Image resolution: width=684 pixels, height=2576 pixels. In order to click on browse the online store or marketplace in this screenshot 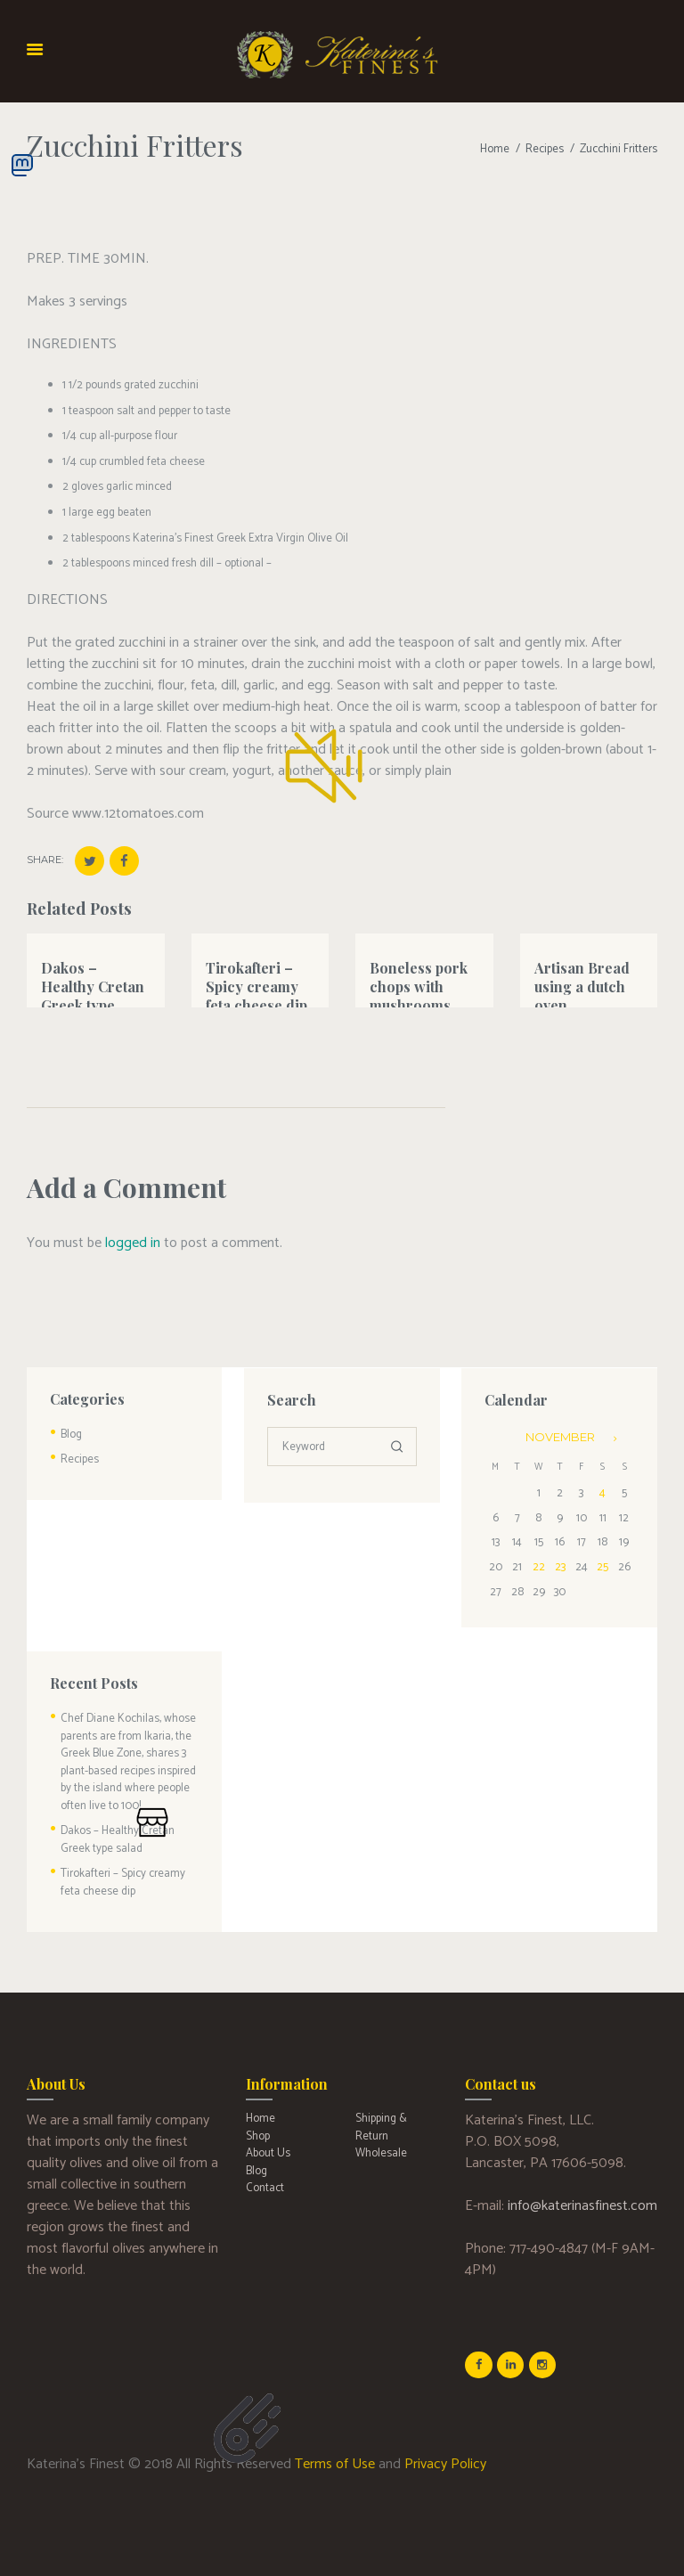, I will do `click(152, 1822)`.